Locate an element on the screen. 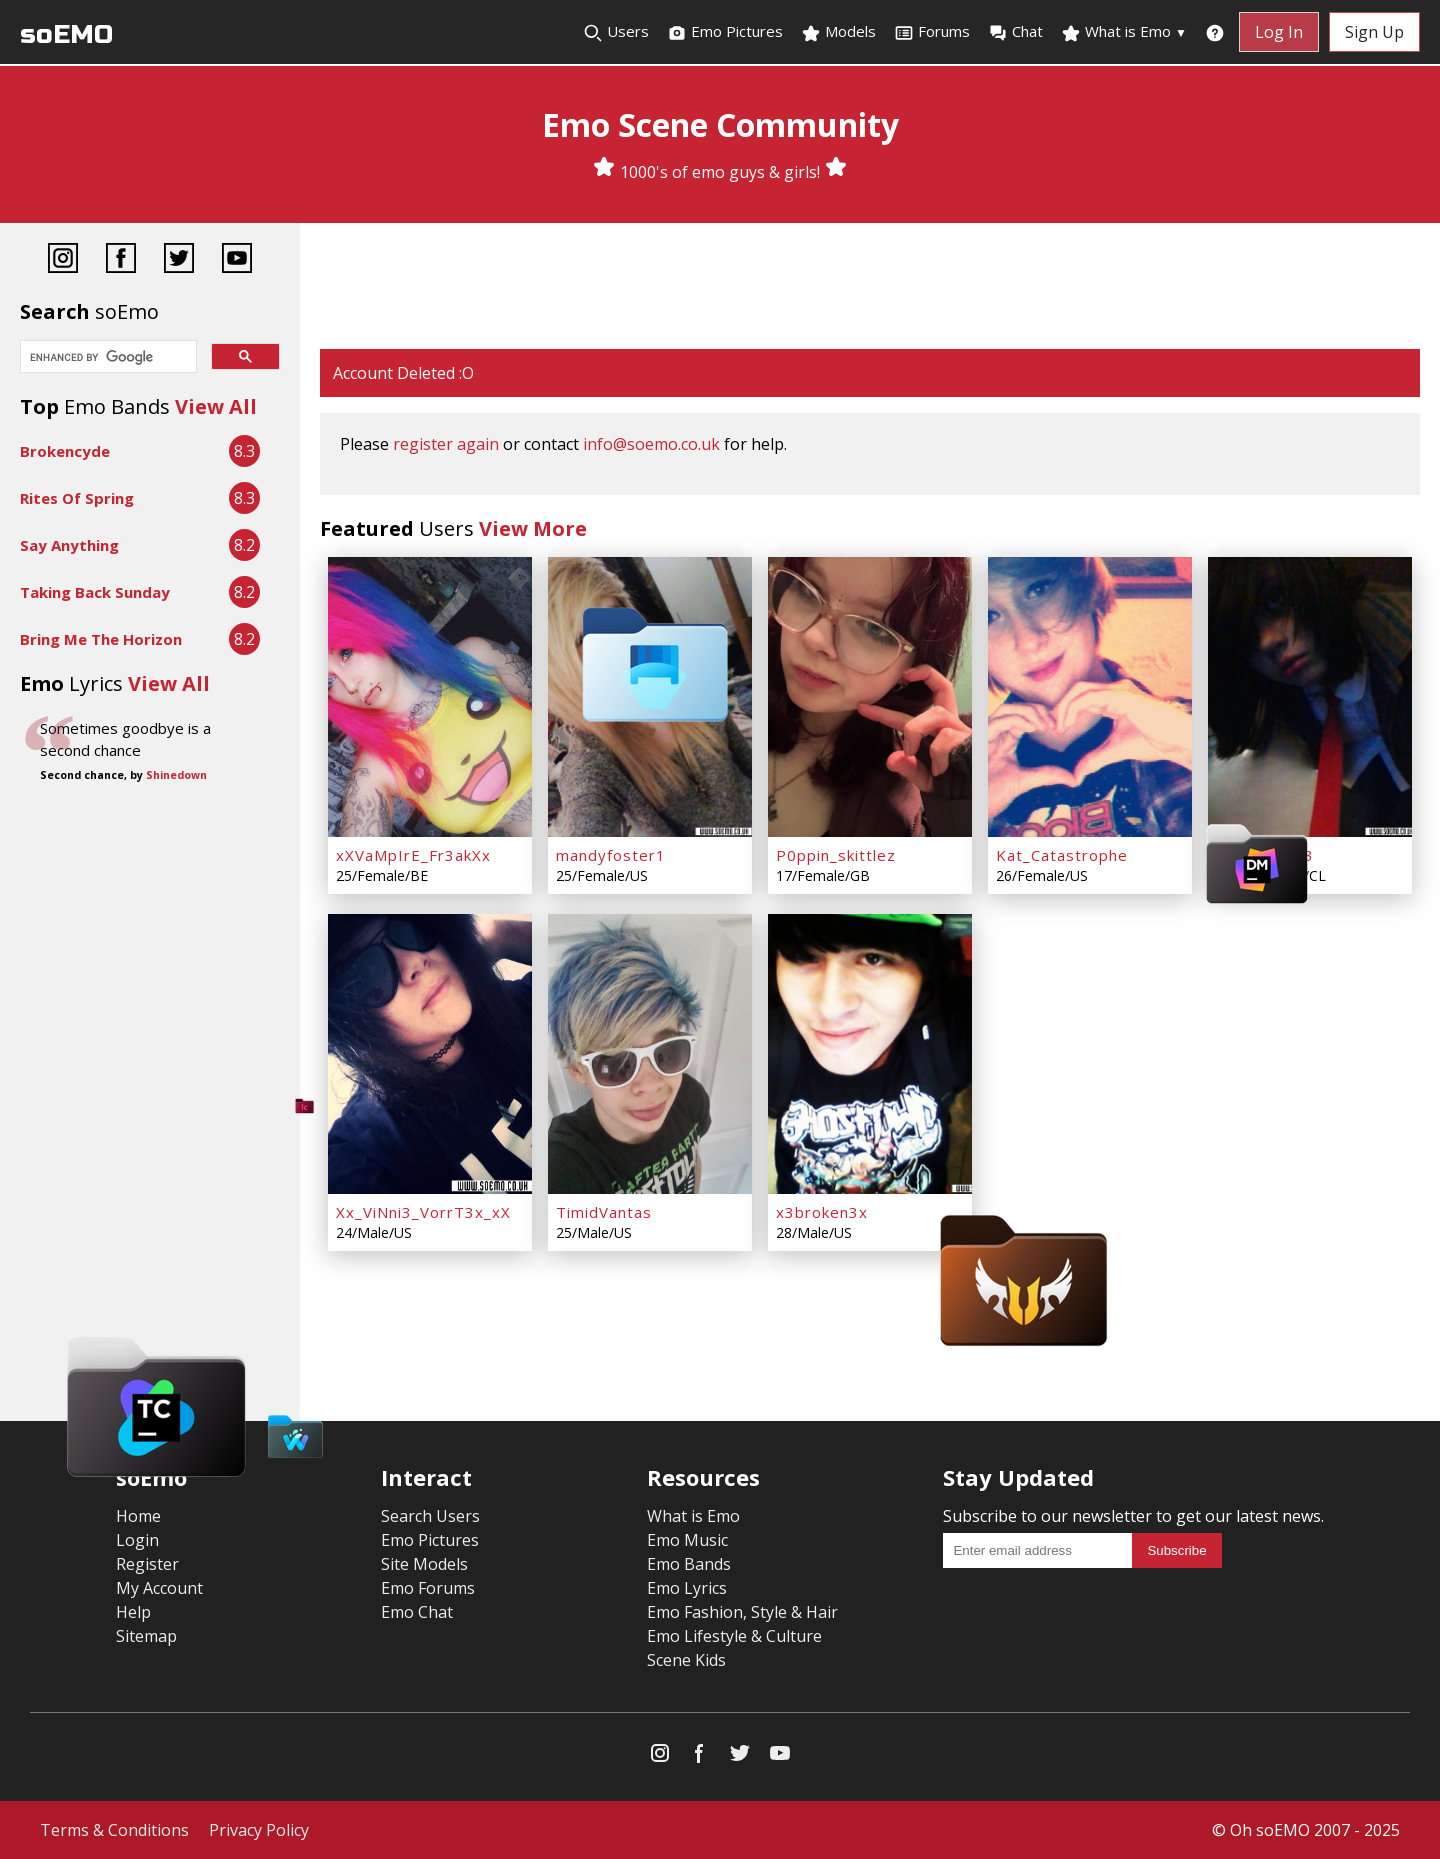  open JetBrains TeamCity project folder is located at coordinates (155, 1411).